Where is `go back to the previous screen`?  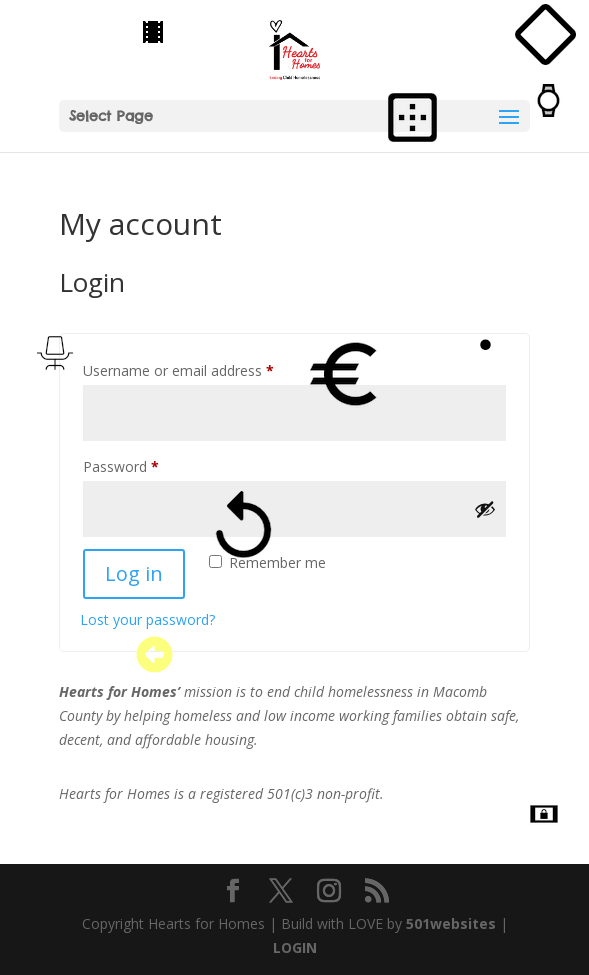
go back to the previous screen is located at coordinates (154, 654).